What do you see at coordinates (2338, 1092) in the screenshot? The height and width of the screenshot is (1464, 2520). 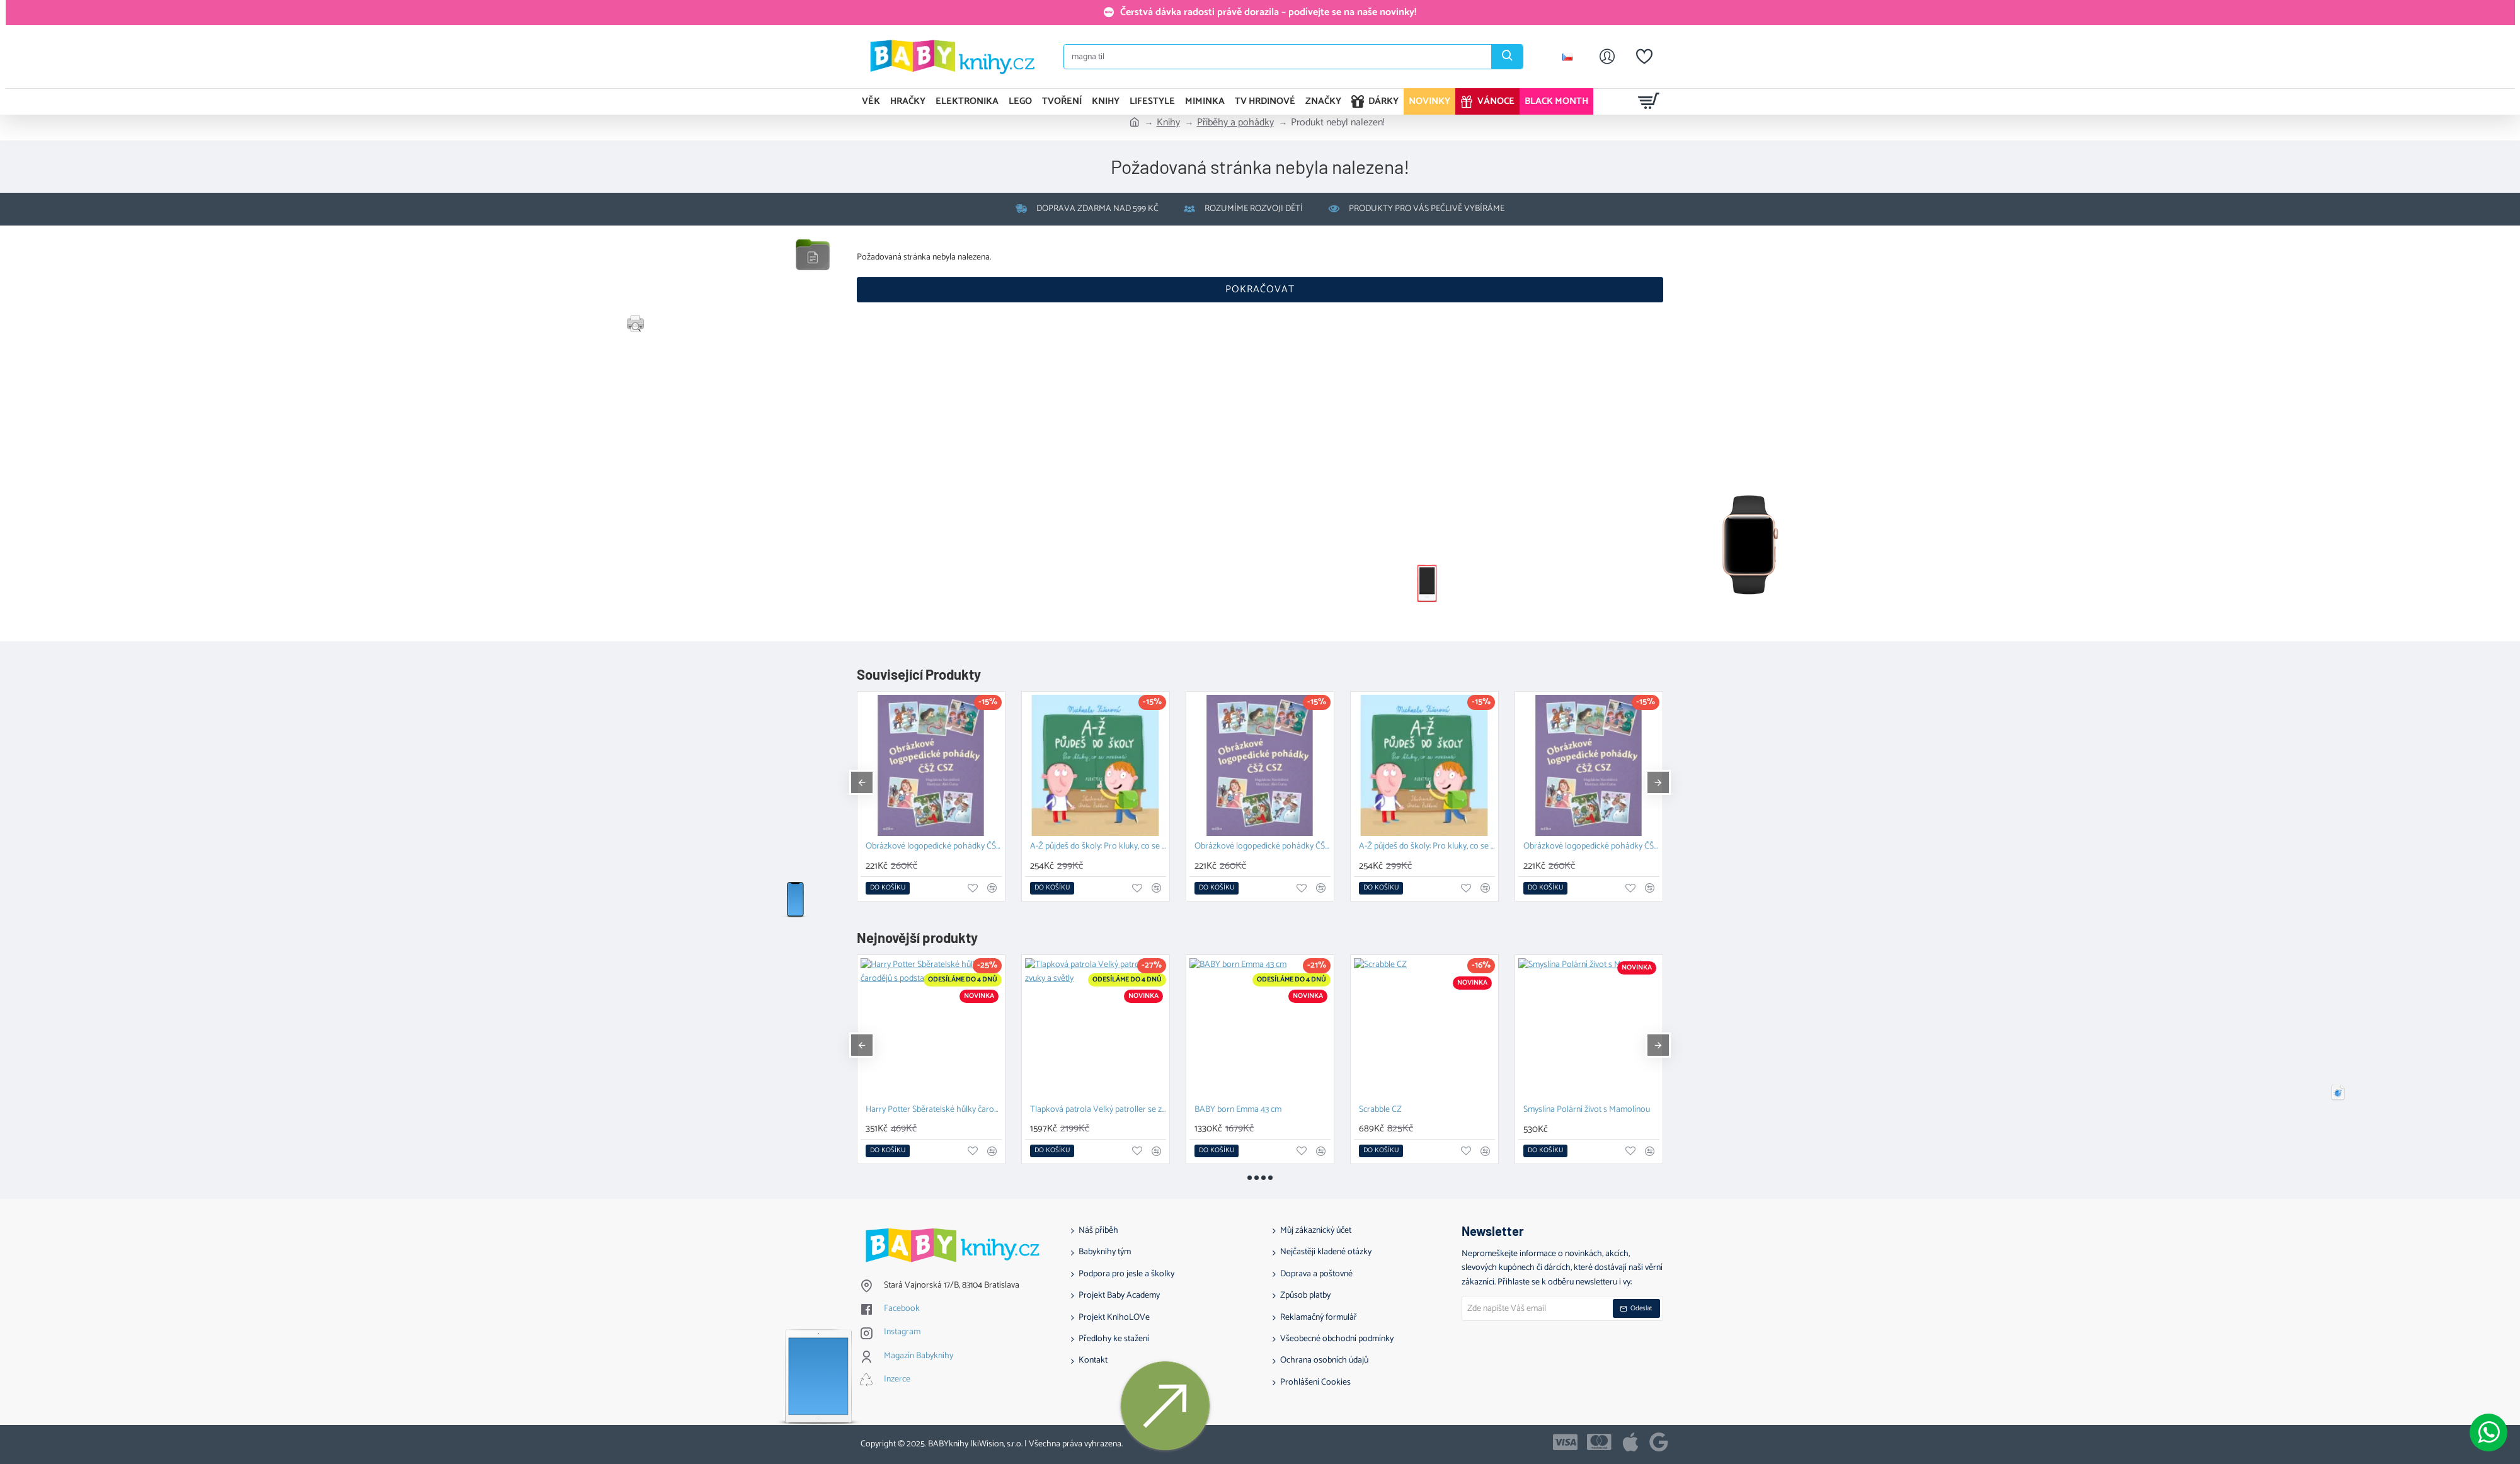 I see `lua script file indicator` at bounding box center [2338, 1092].